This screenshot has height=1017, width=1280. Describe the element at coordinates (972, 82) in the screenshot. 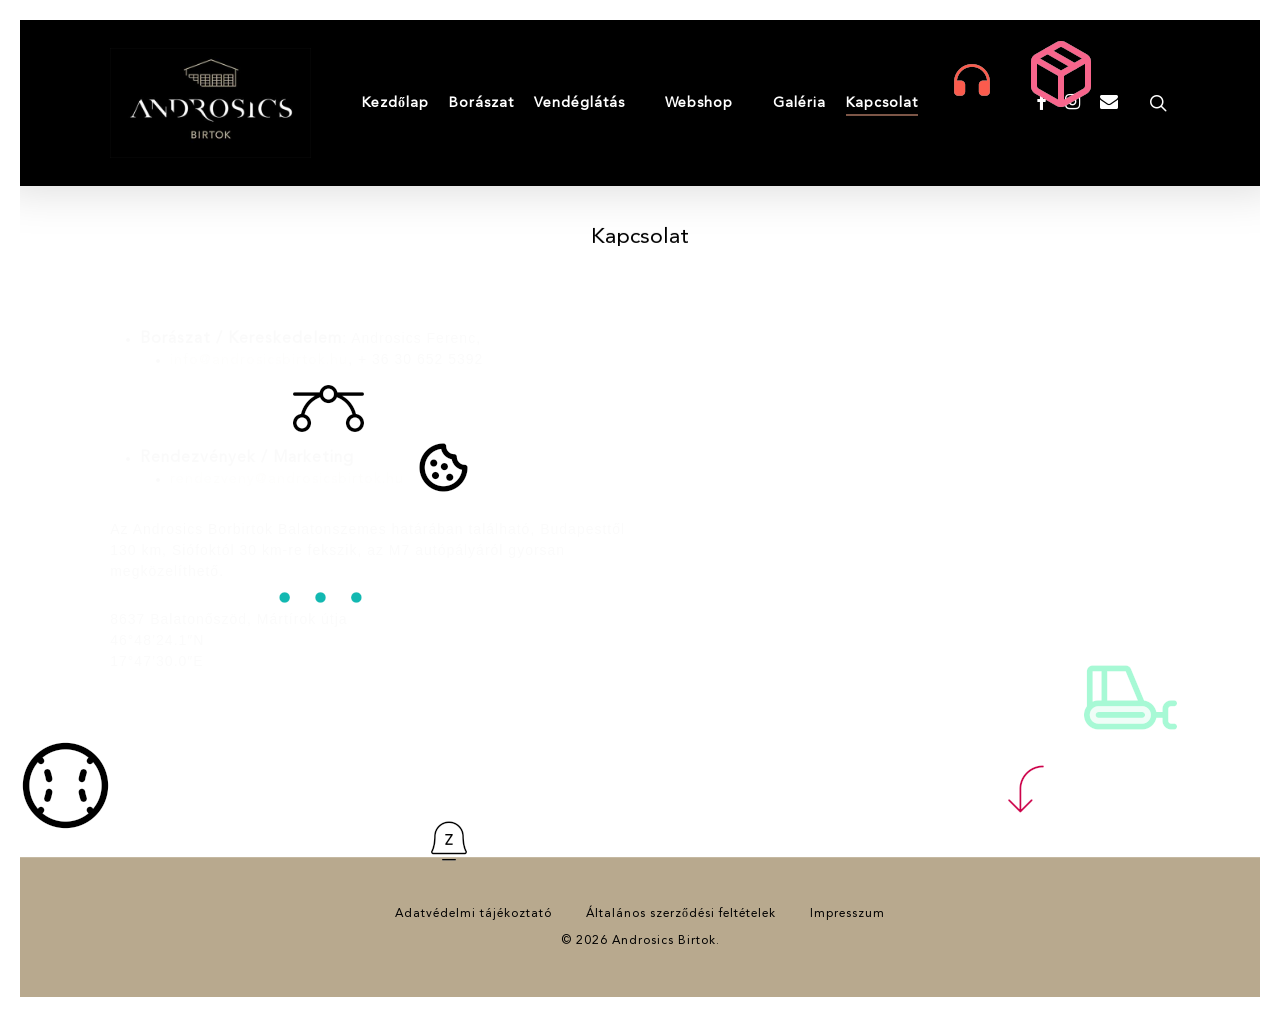

I see `access audio or music player` at that location.